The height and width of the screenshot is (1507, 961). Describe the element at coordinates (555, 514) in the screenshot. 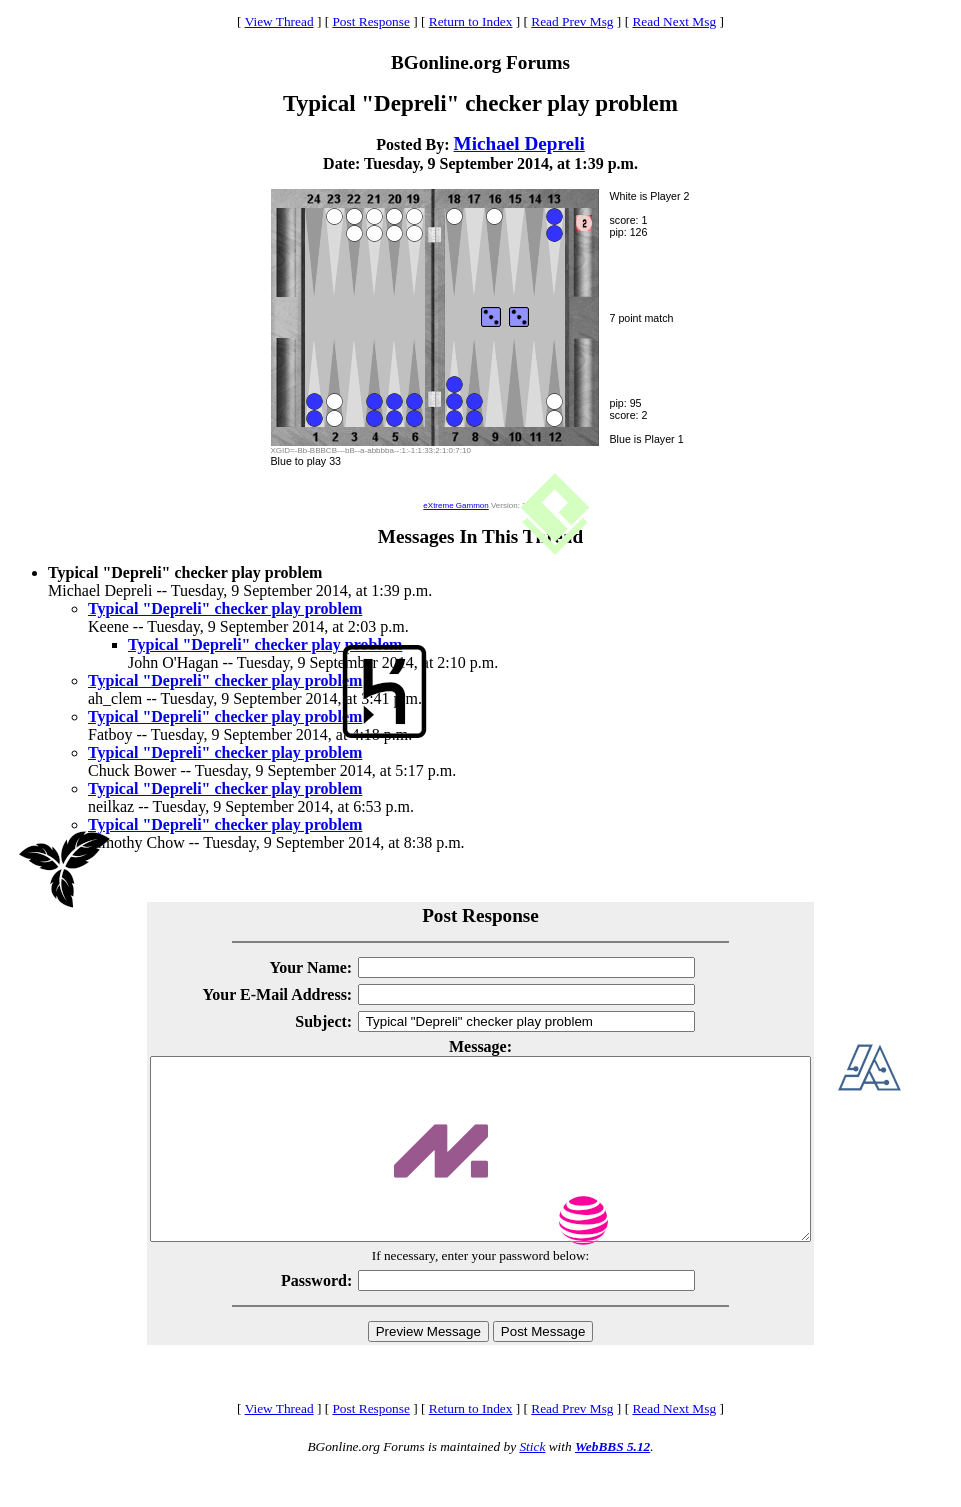

I see `open Visual Paradigm application` at that location.